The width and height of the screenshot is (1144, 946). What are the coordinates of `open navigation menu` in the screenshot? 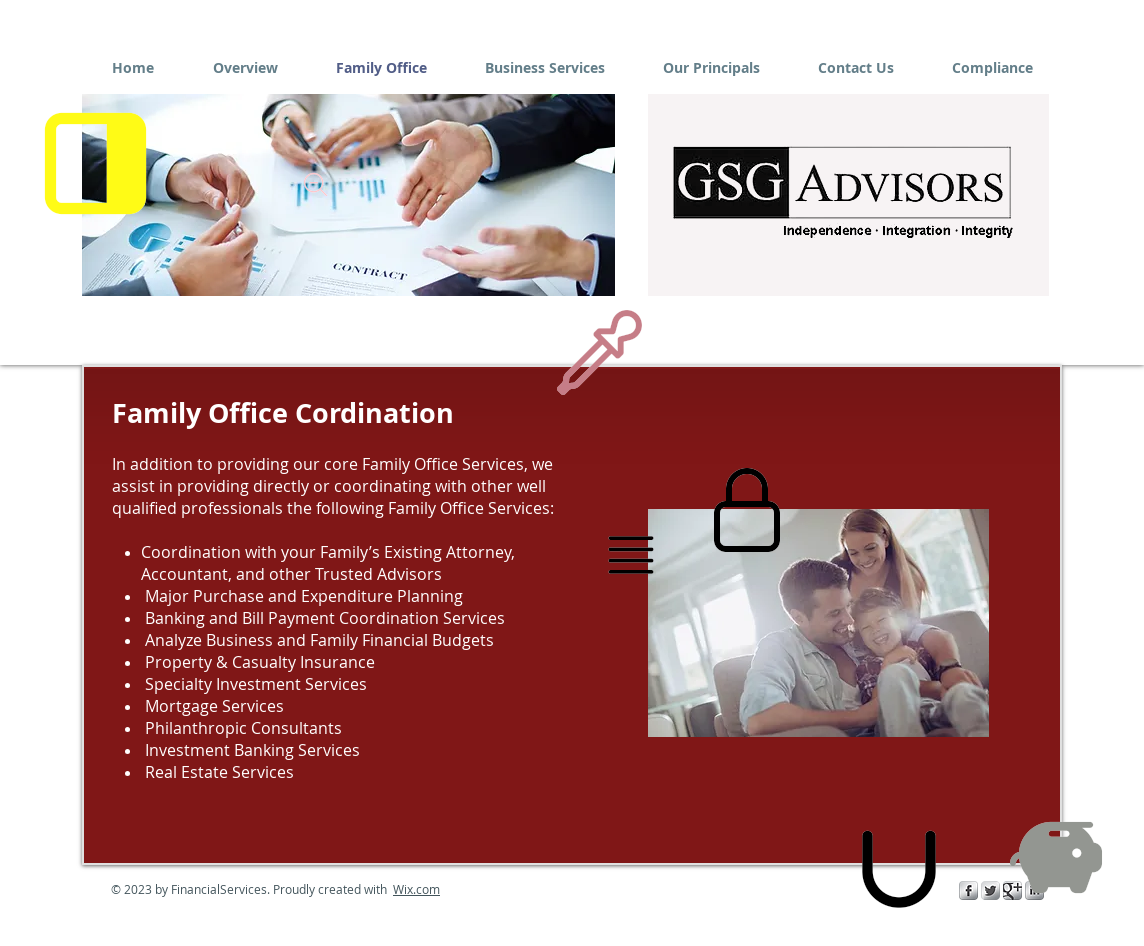 It's located at (631, 555).